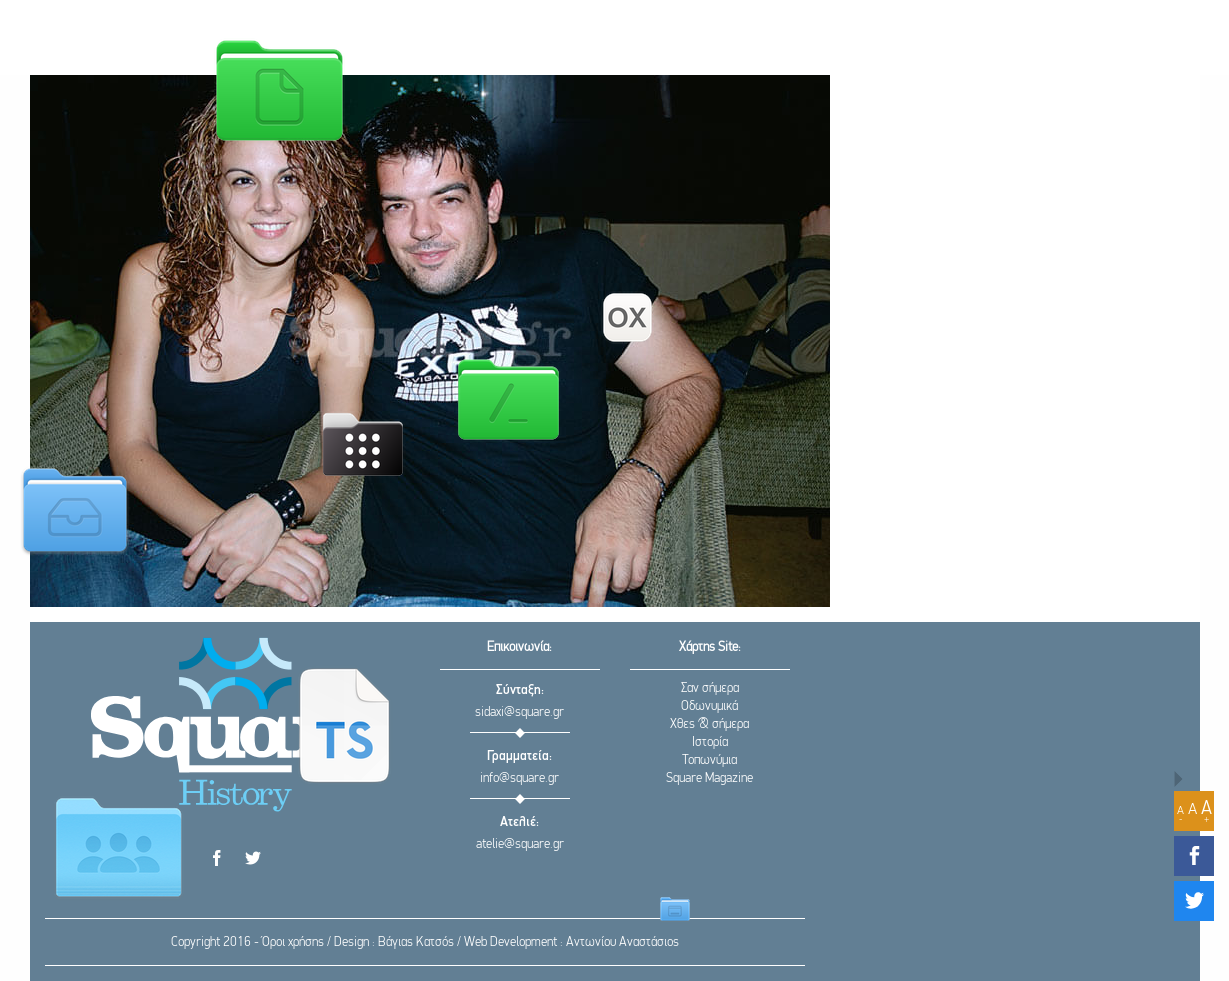 The height and width of the screenshot is (981, 1229). What do you see at coordinates (279, 90) in the screenshot?
I see `open documents folder` at bounding box center [279, 90].